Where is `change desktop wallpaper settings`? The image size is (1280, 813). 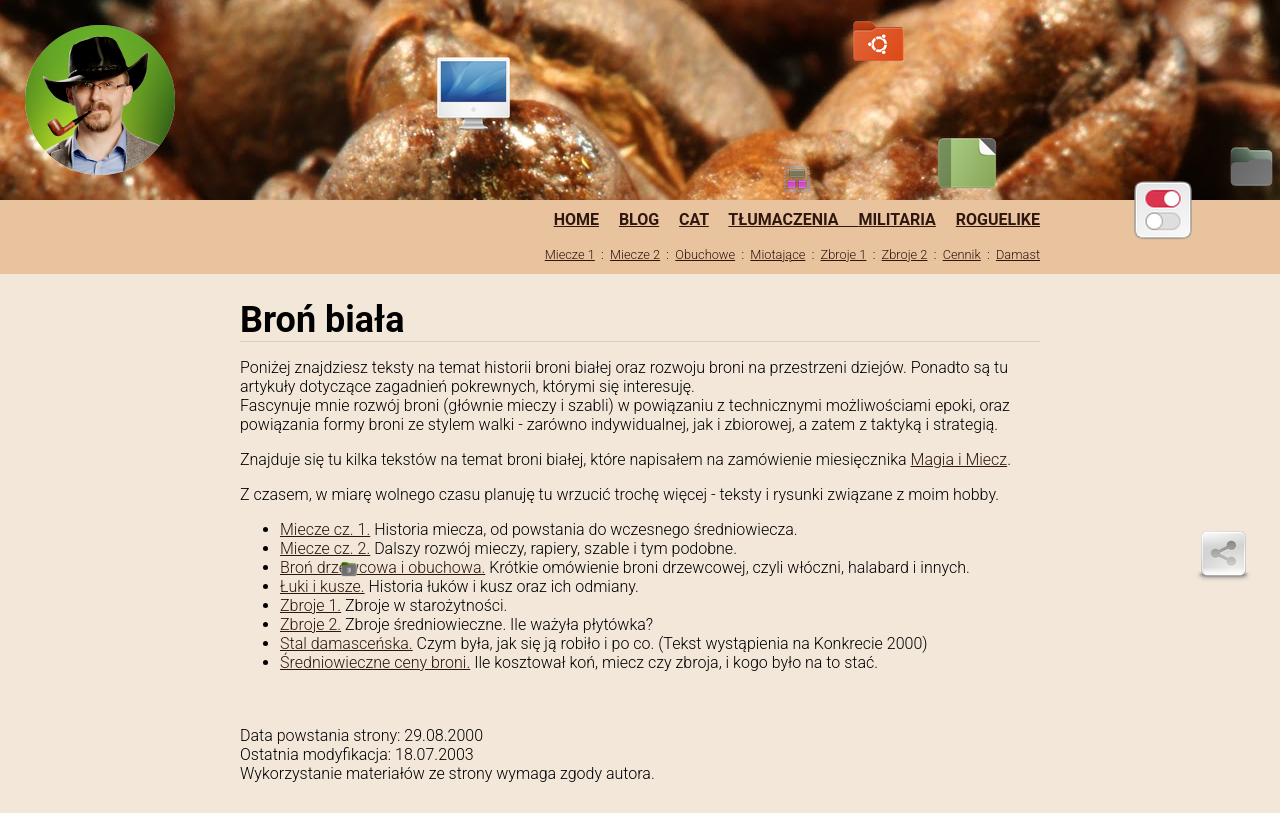
change desktop wallpaper settings is located at coordinates (967, 161).